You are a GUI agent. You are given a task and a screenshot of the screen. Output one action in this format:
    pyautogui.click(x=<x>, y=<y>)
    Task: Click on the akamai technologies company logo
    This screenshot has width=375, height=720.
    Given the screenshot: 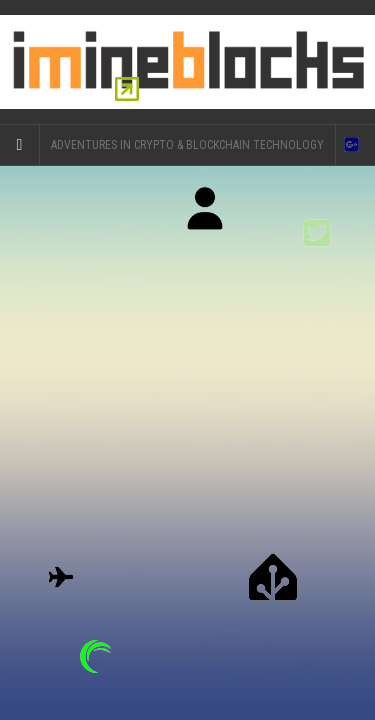 What is the action you would take?
    pyautogui.click(x=95, y=656)
    